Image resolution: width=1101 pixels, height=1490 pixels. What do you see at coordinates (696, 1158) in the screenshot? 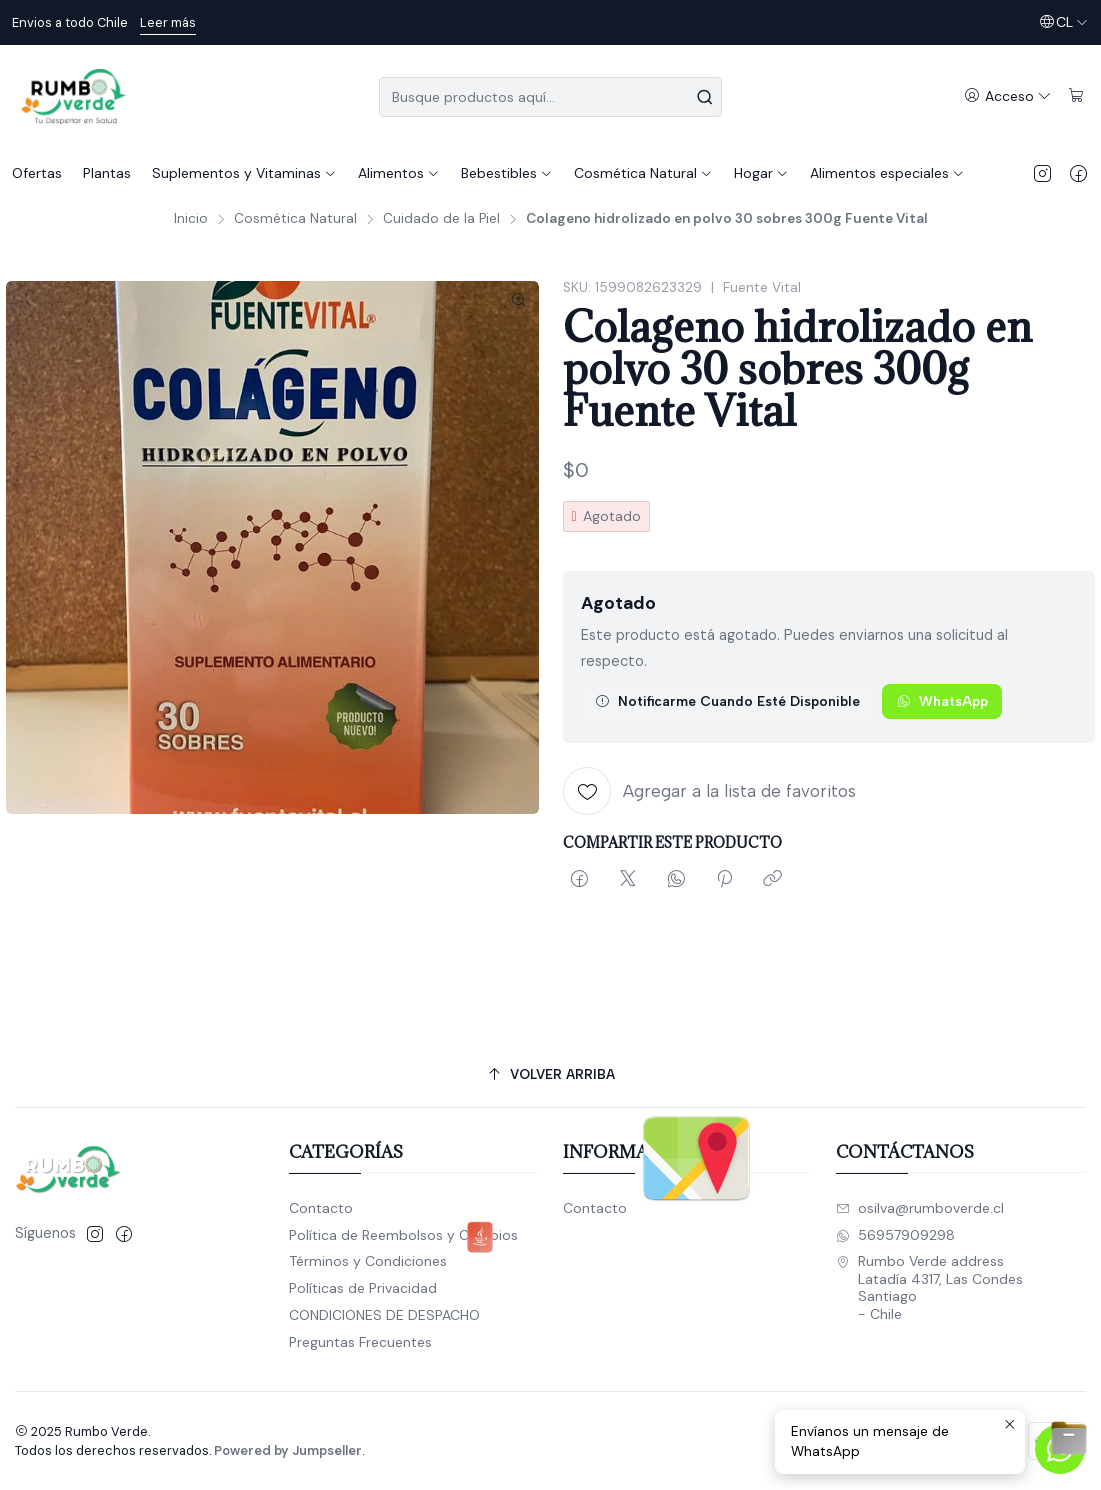
I see `open the maps application` at bounding box center [696, 1158].